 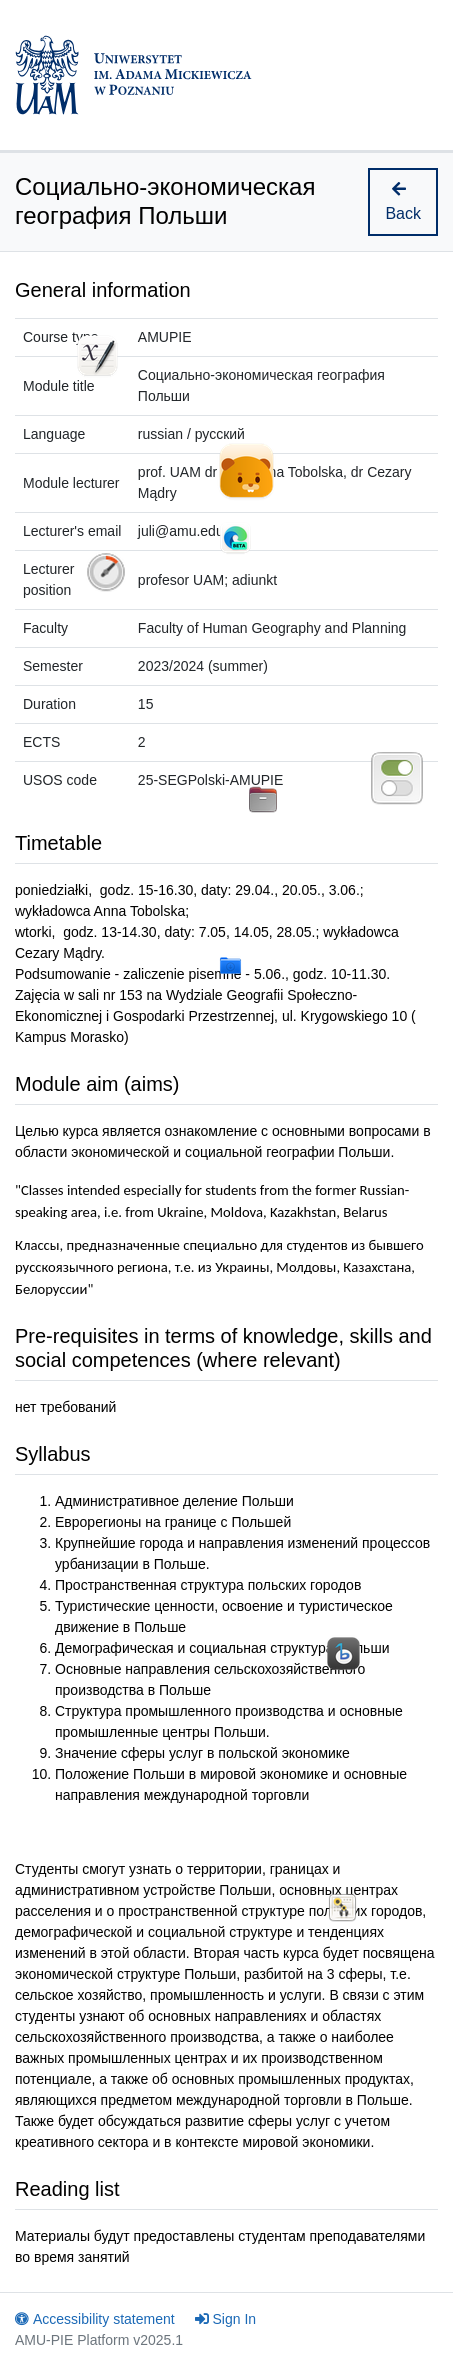 I want to click on open beaver notes app, so click(x=246, y=470).